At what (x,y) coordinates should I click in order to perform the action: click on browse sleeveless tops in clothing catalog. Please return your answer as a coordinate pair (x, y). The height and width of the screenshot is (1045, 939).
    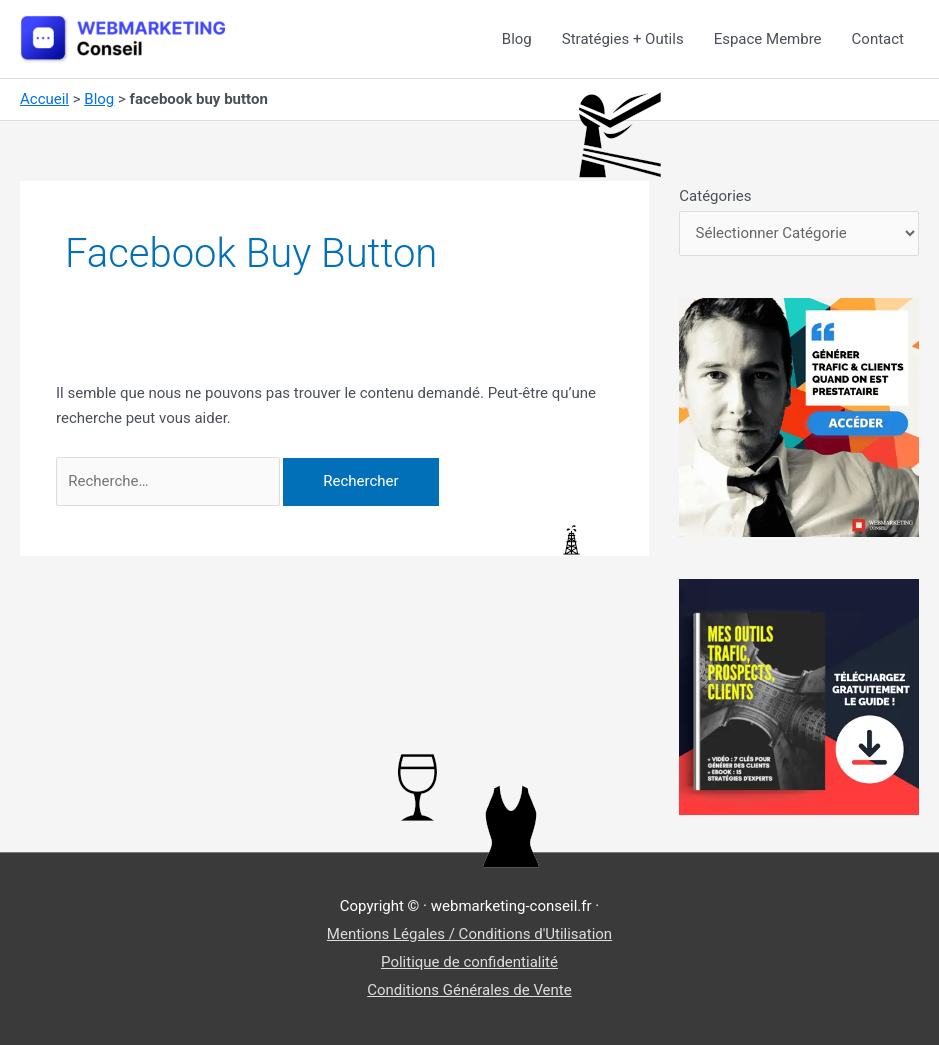
    Looking at the image, I should click on (511, 825).